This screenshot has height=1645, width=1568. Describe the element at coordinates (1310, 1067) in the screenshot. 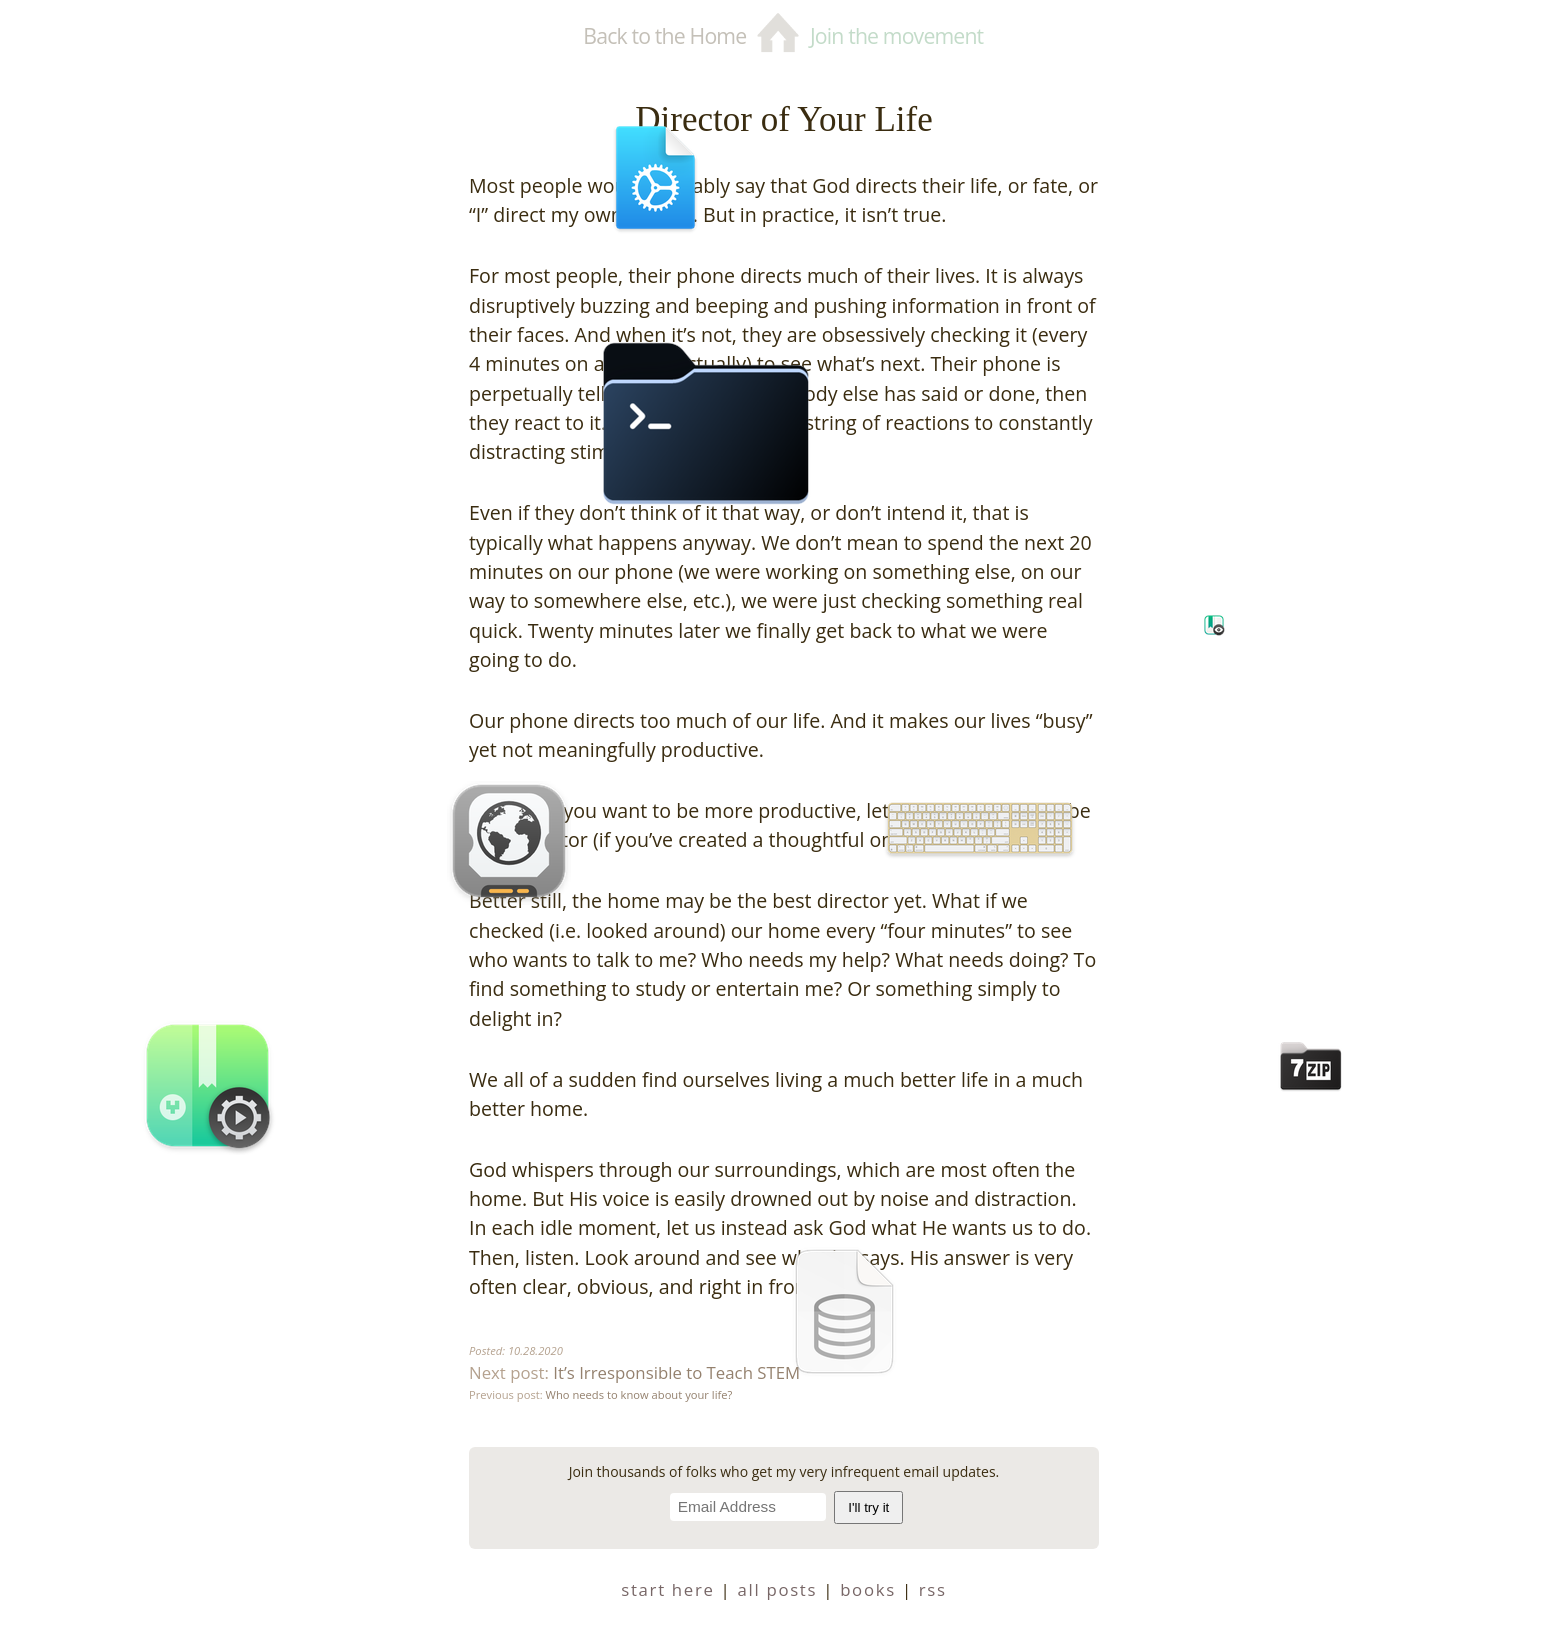

I see `open folder containing 7-zip compressed files` at that location.